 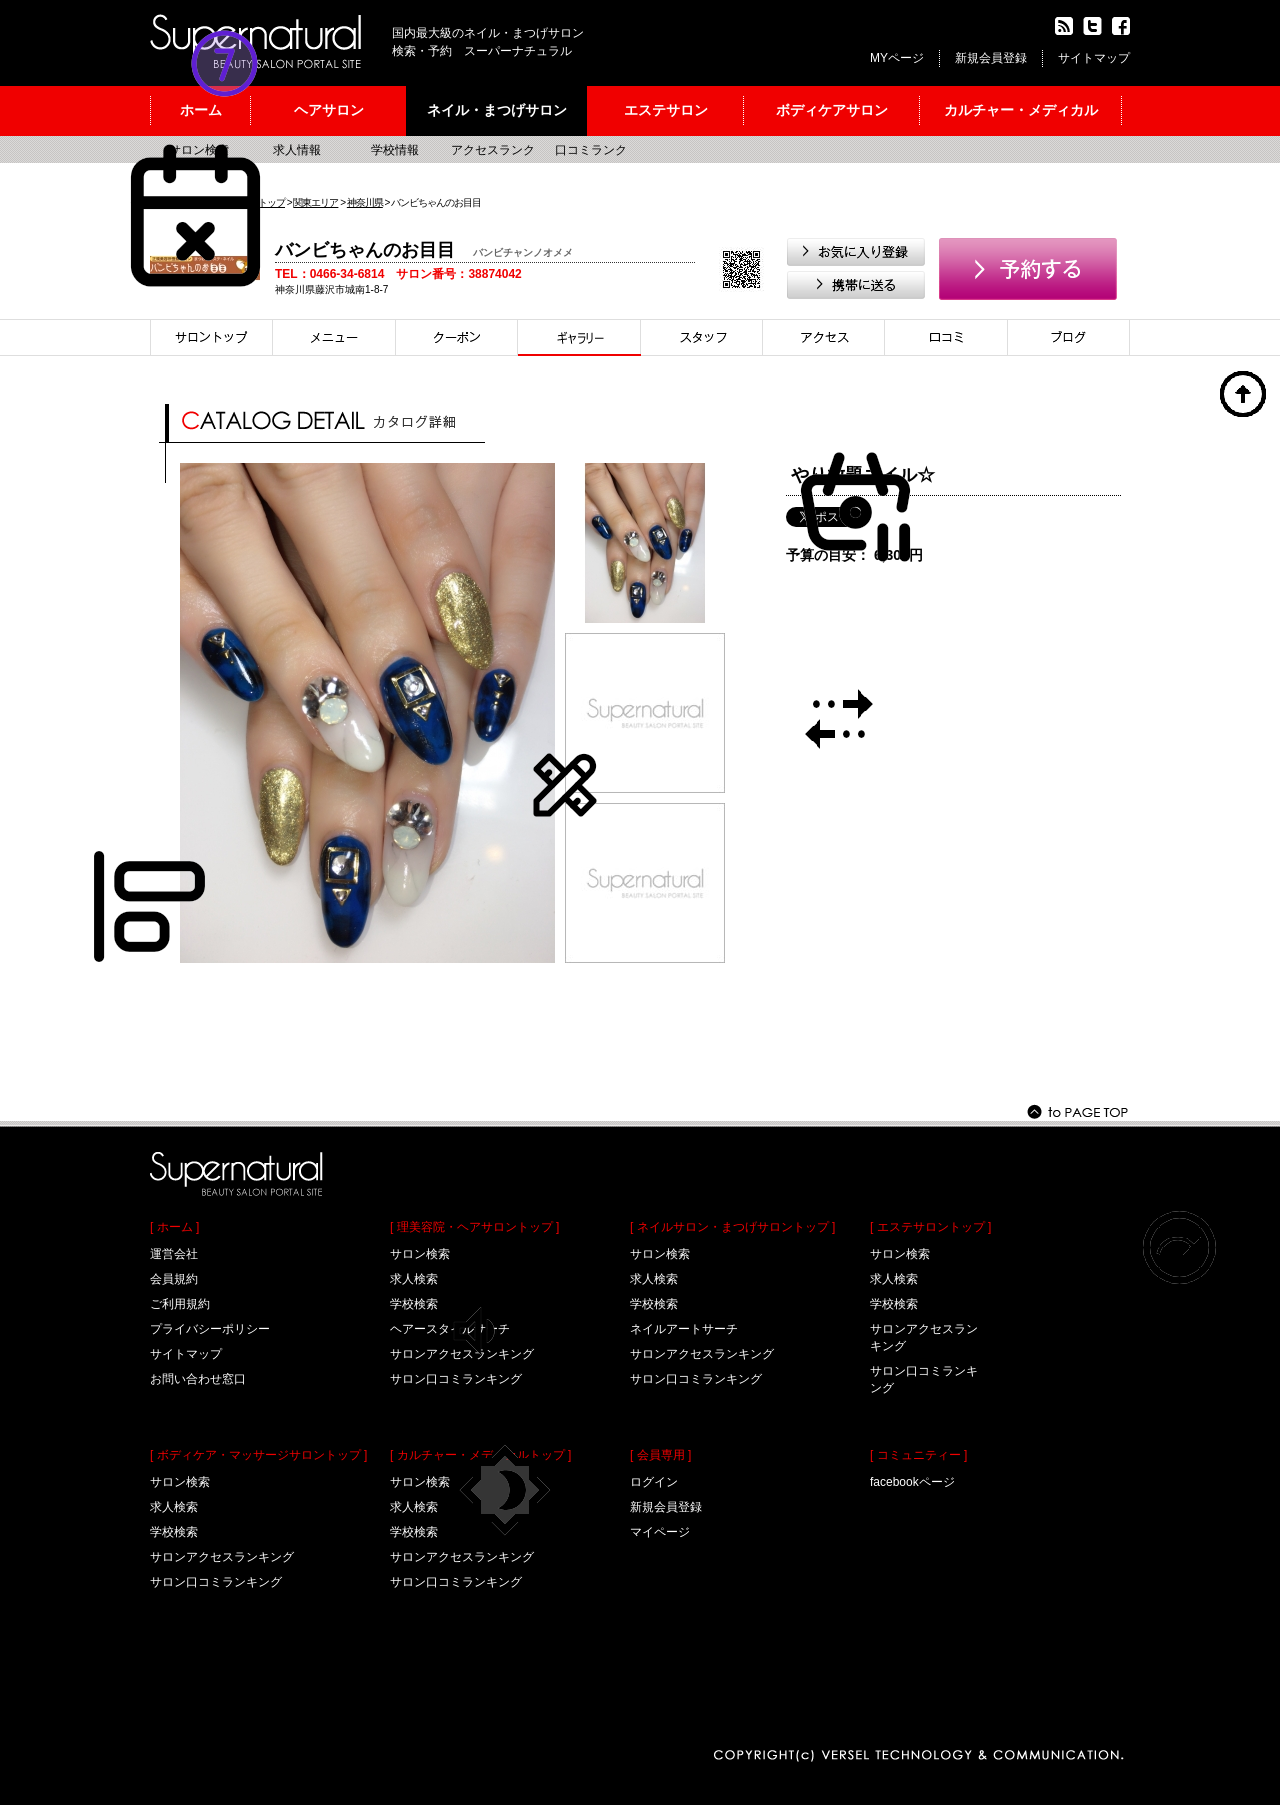 I want to click on indicates step seven in a numbered process, so click(x=224, y=63).